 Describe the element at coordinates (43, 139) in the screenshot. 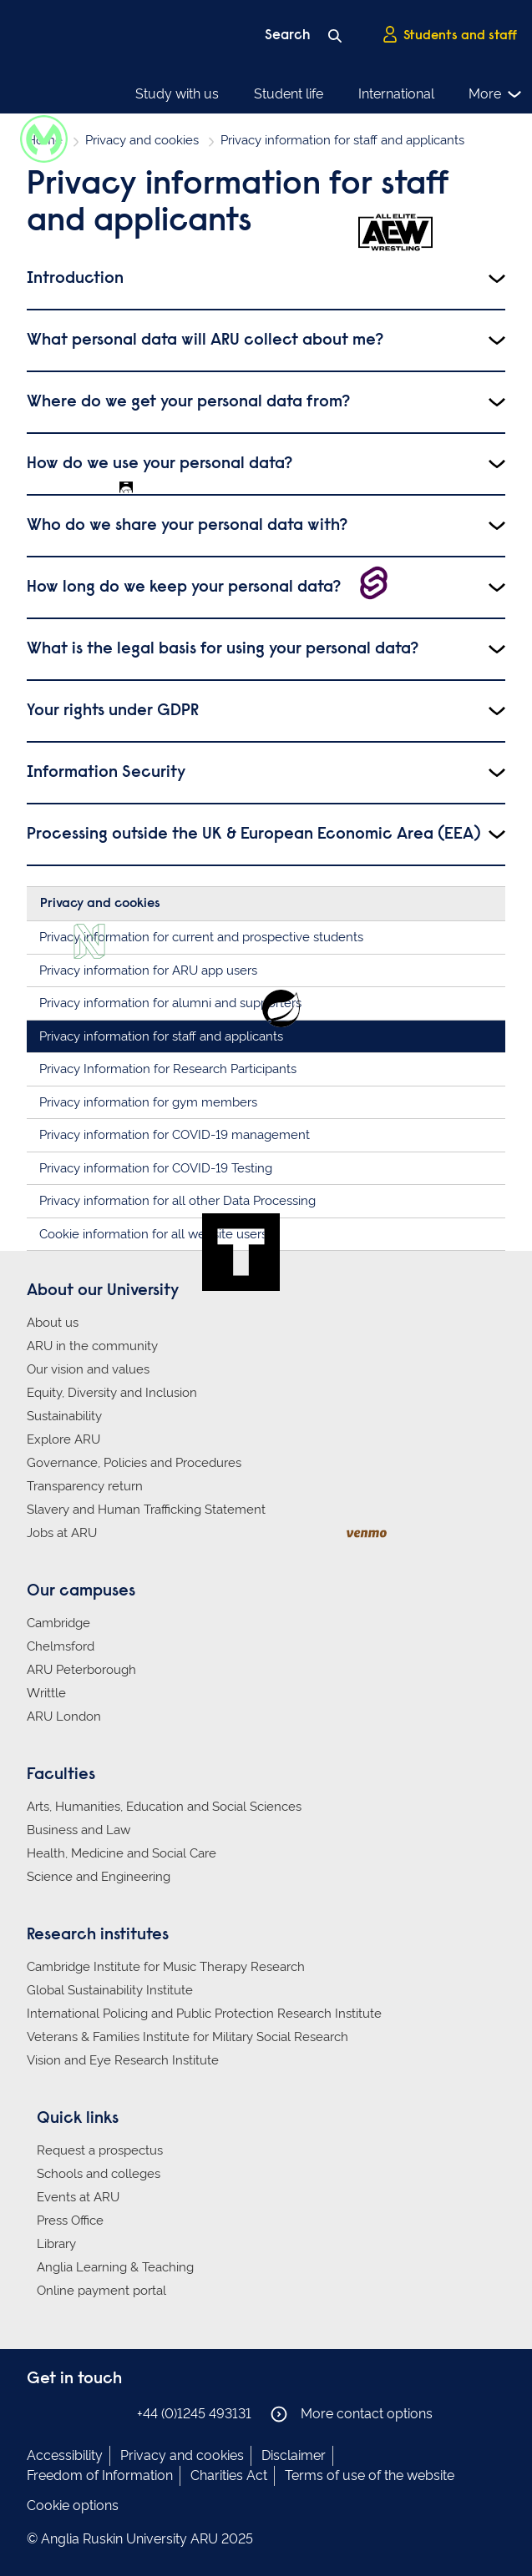

I see `mulesoft logo` at that location.